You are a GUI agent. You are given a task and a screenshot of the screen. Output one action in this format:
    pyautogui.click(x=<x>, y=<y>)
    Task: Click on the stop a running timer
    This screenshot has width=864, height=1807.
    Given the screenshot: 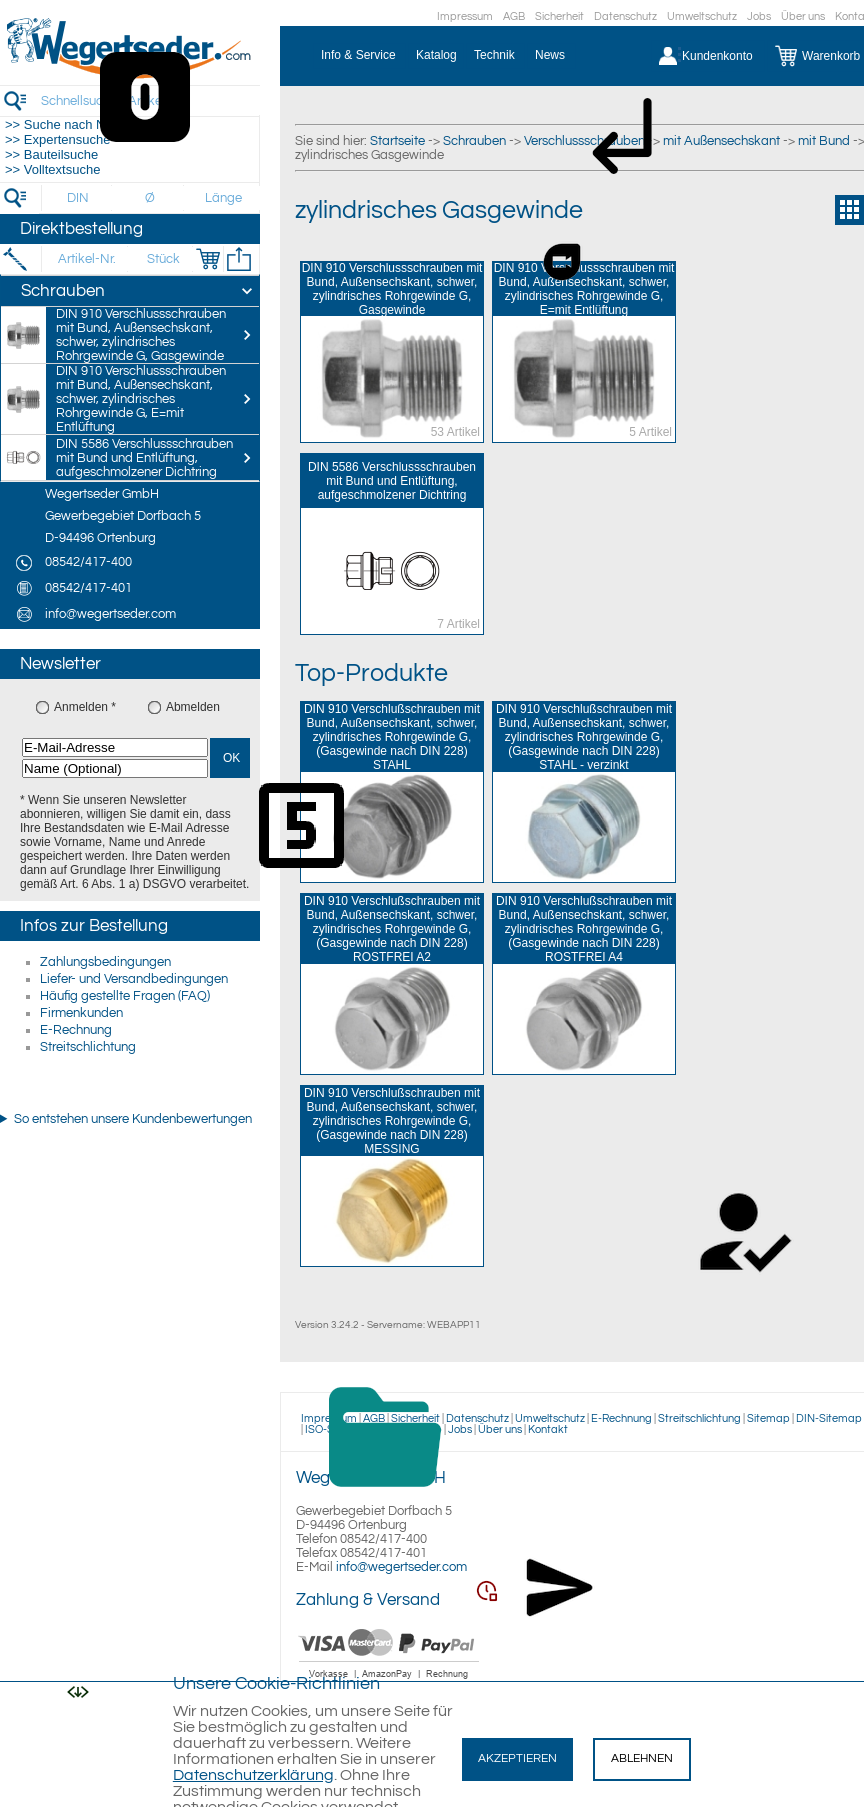 What is the action you would take?
    pyautogui.click(x=486, y=1590)
    